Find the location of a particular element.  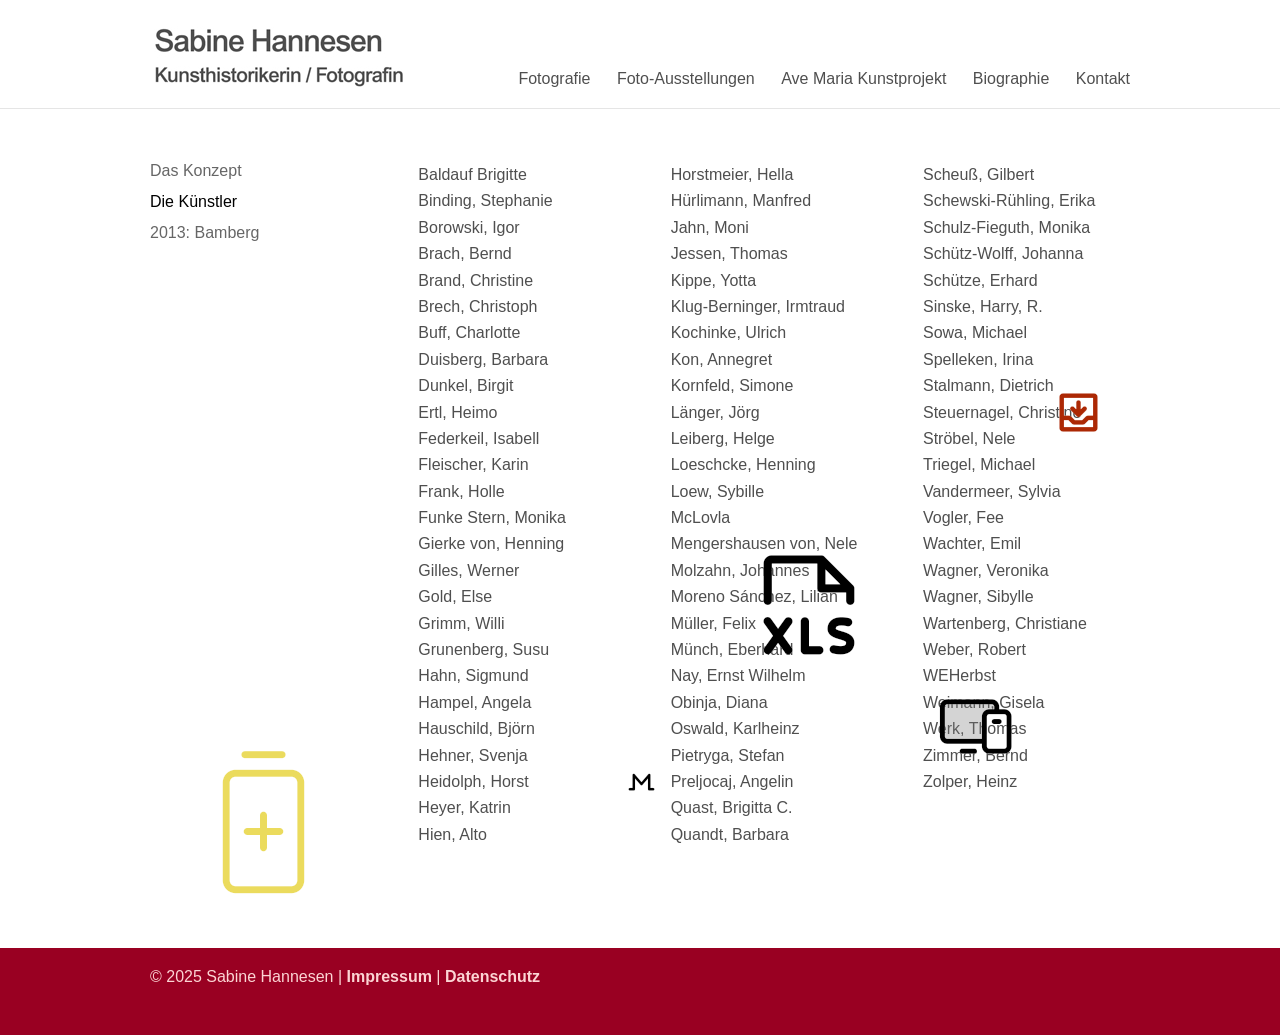

view monero cryptocurrency balance is located at coordinates (641, 781).